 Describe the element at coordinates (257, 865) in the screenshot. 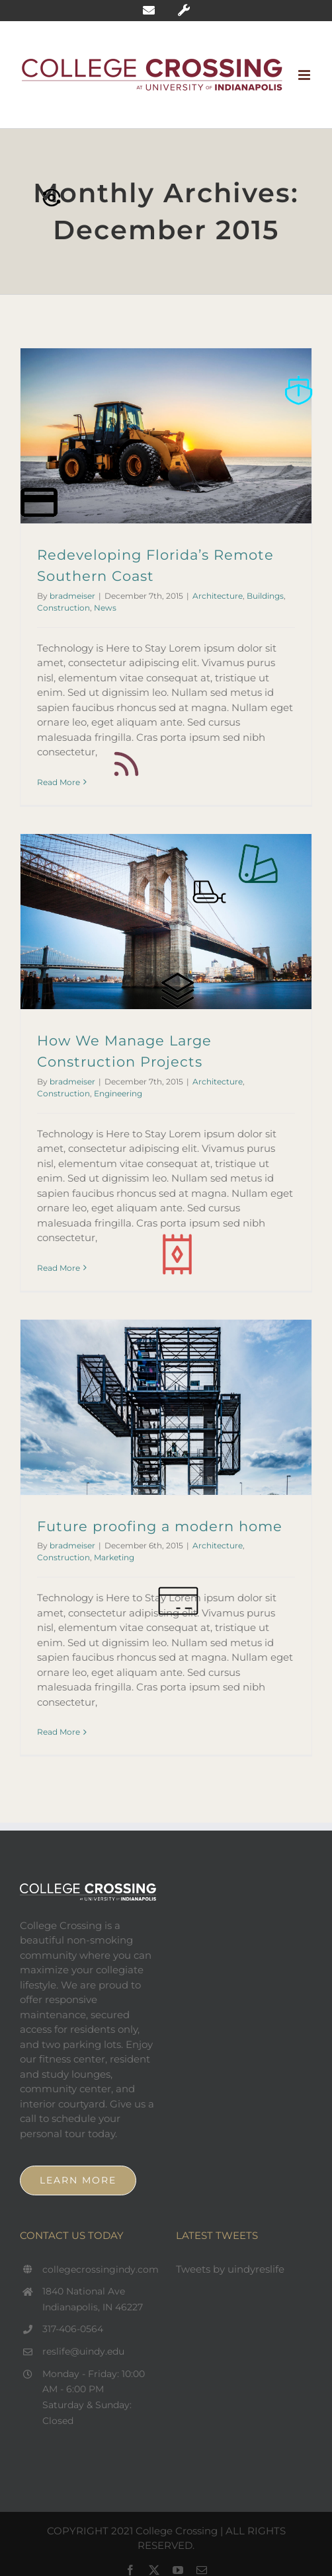

I see `open color palette or swatches` at that location.